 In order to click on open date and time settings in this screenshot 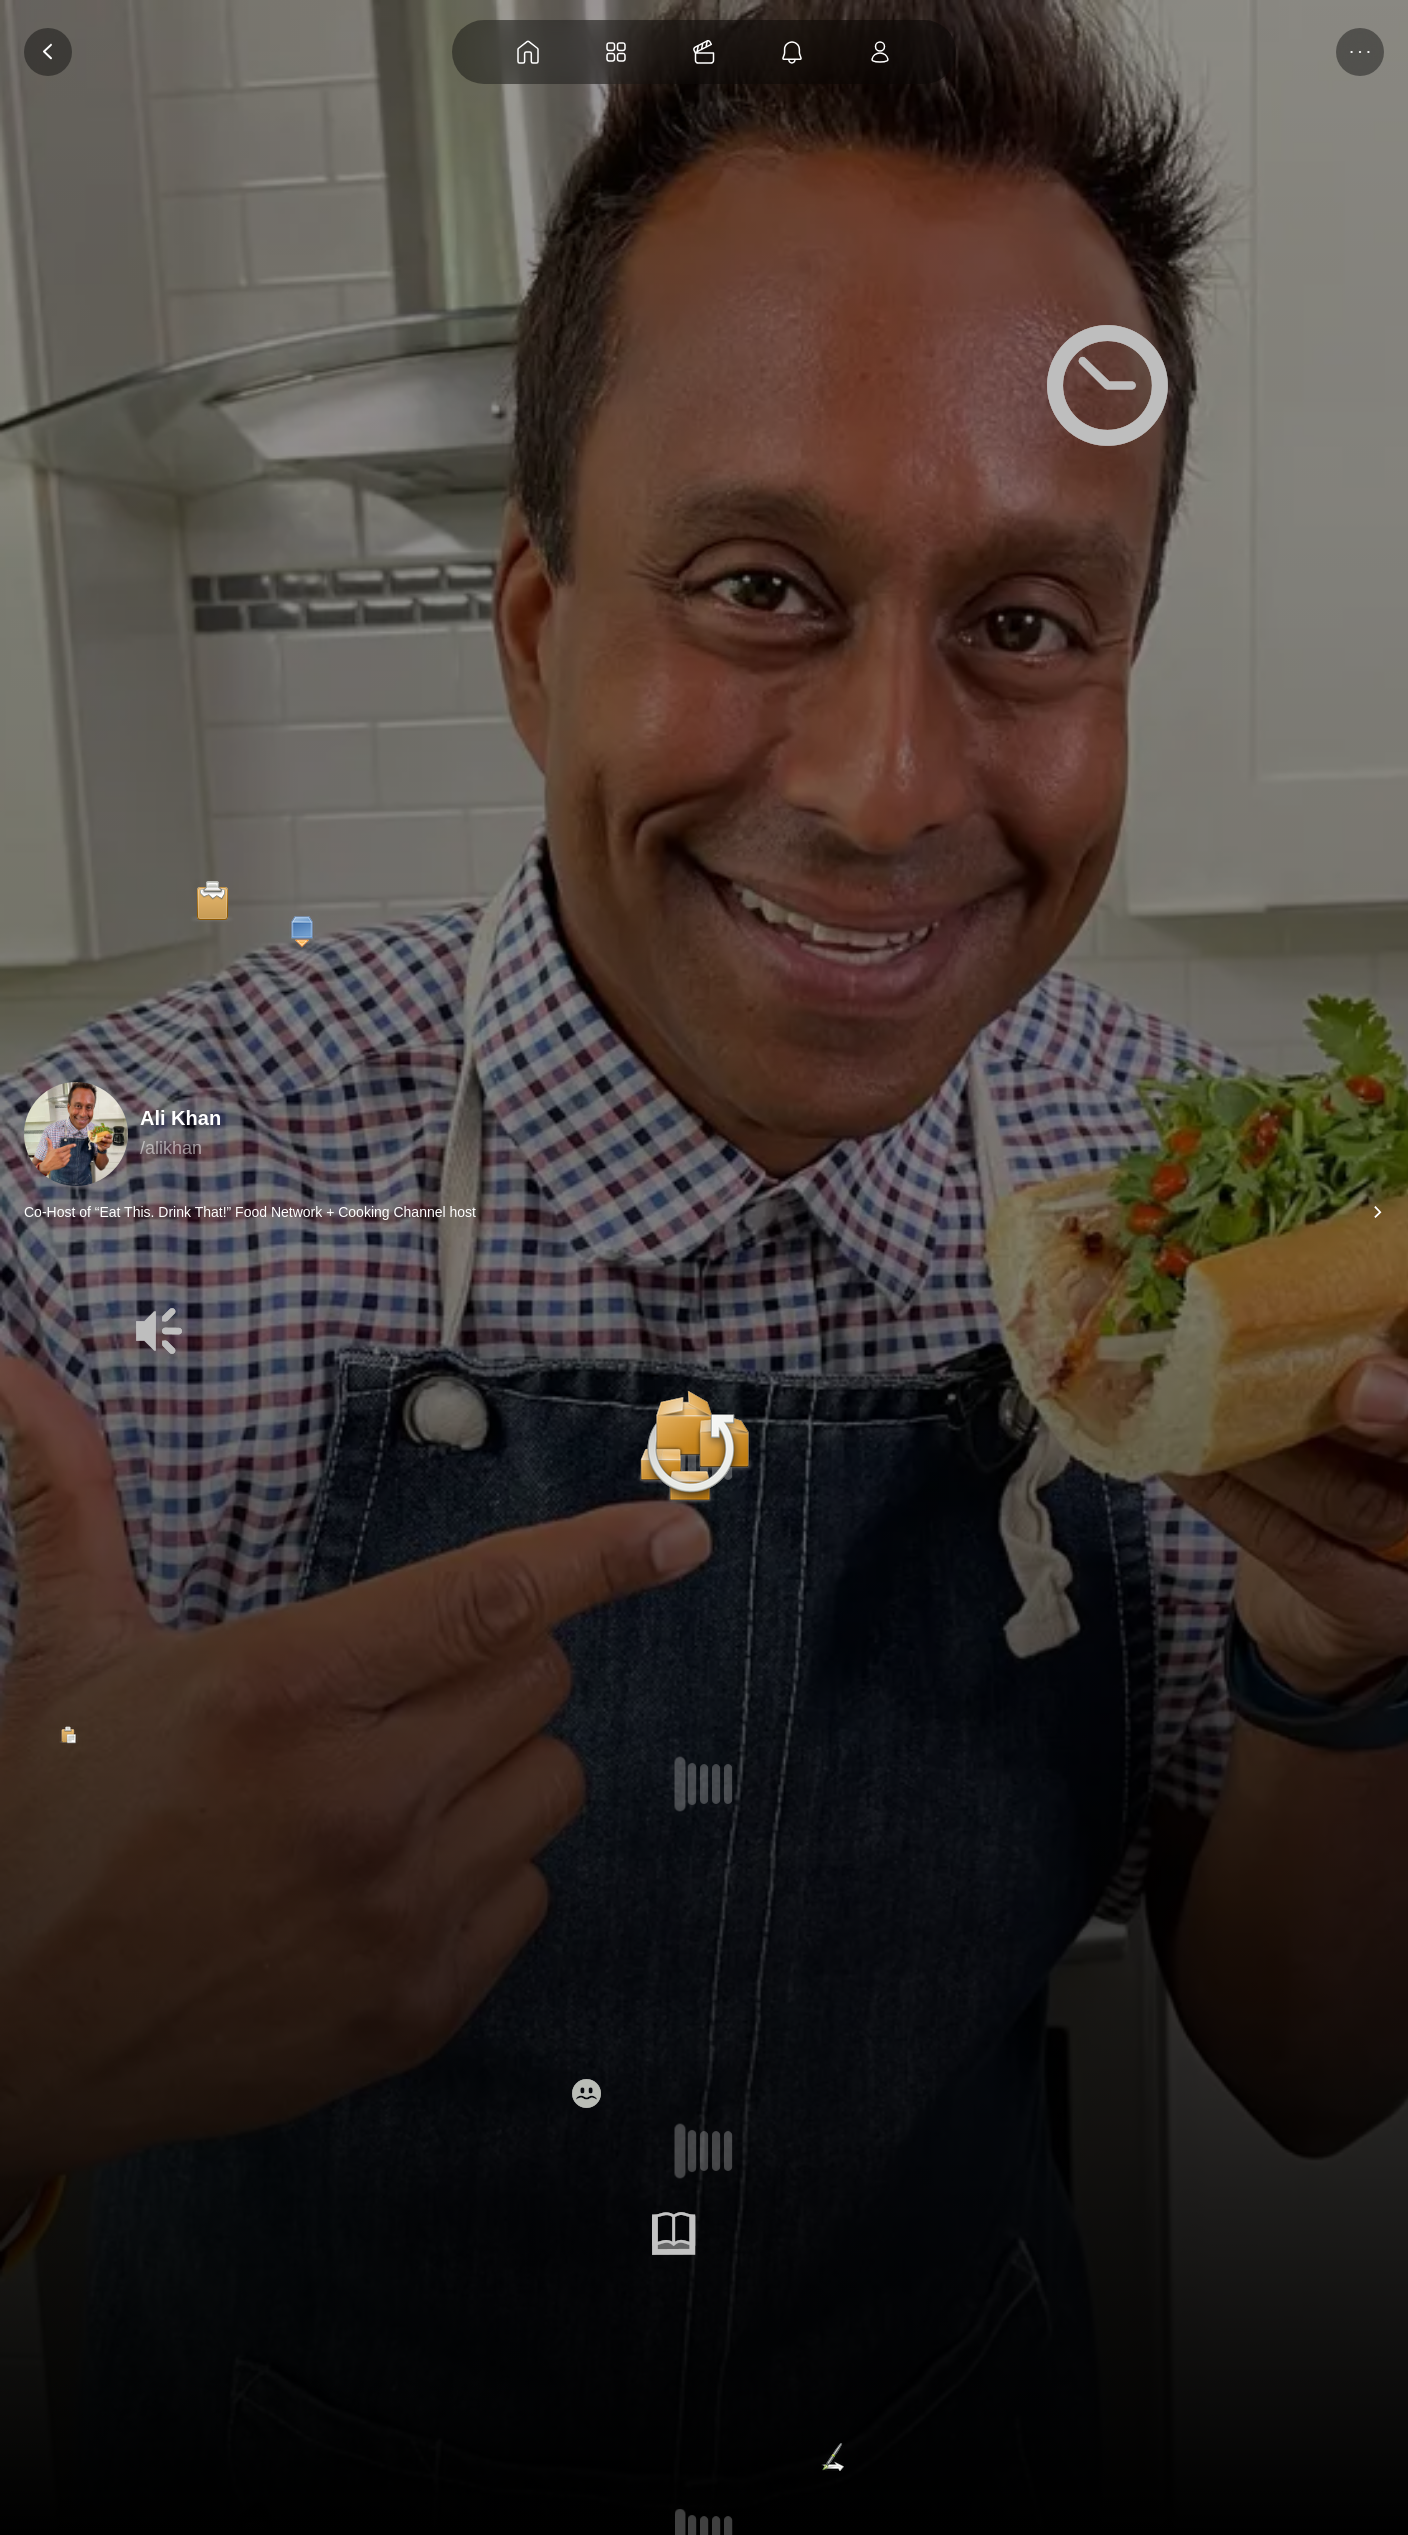, I will do `click(1111, 389)`.